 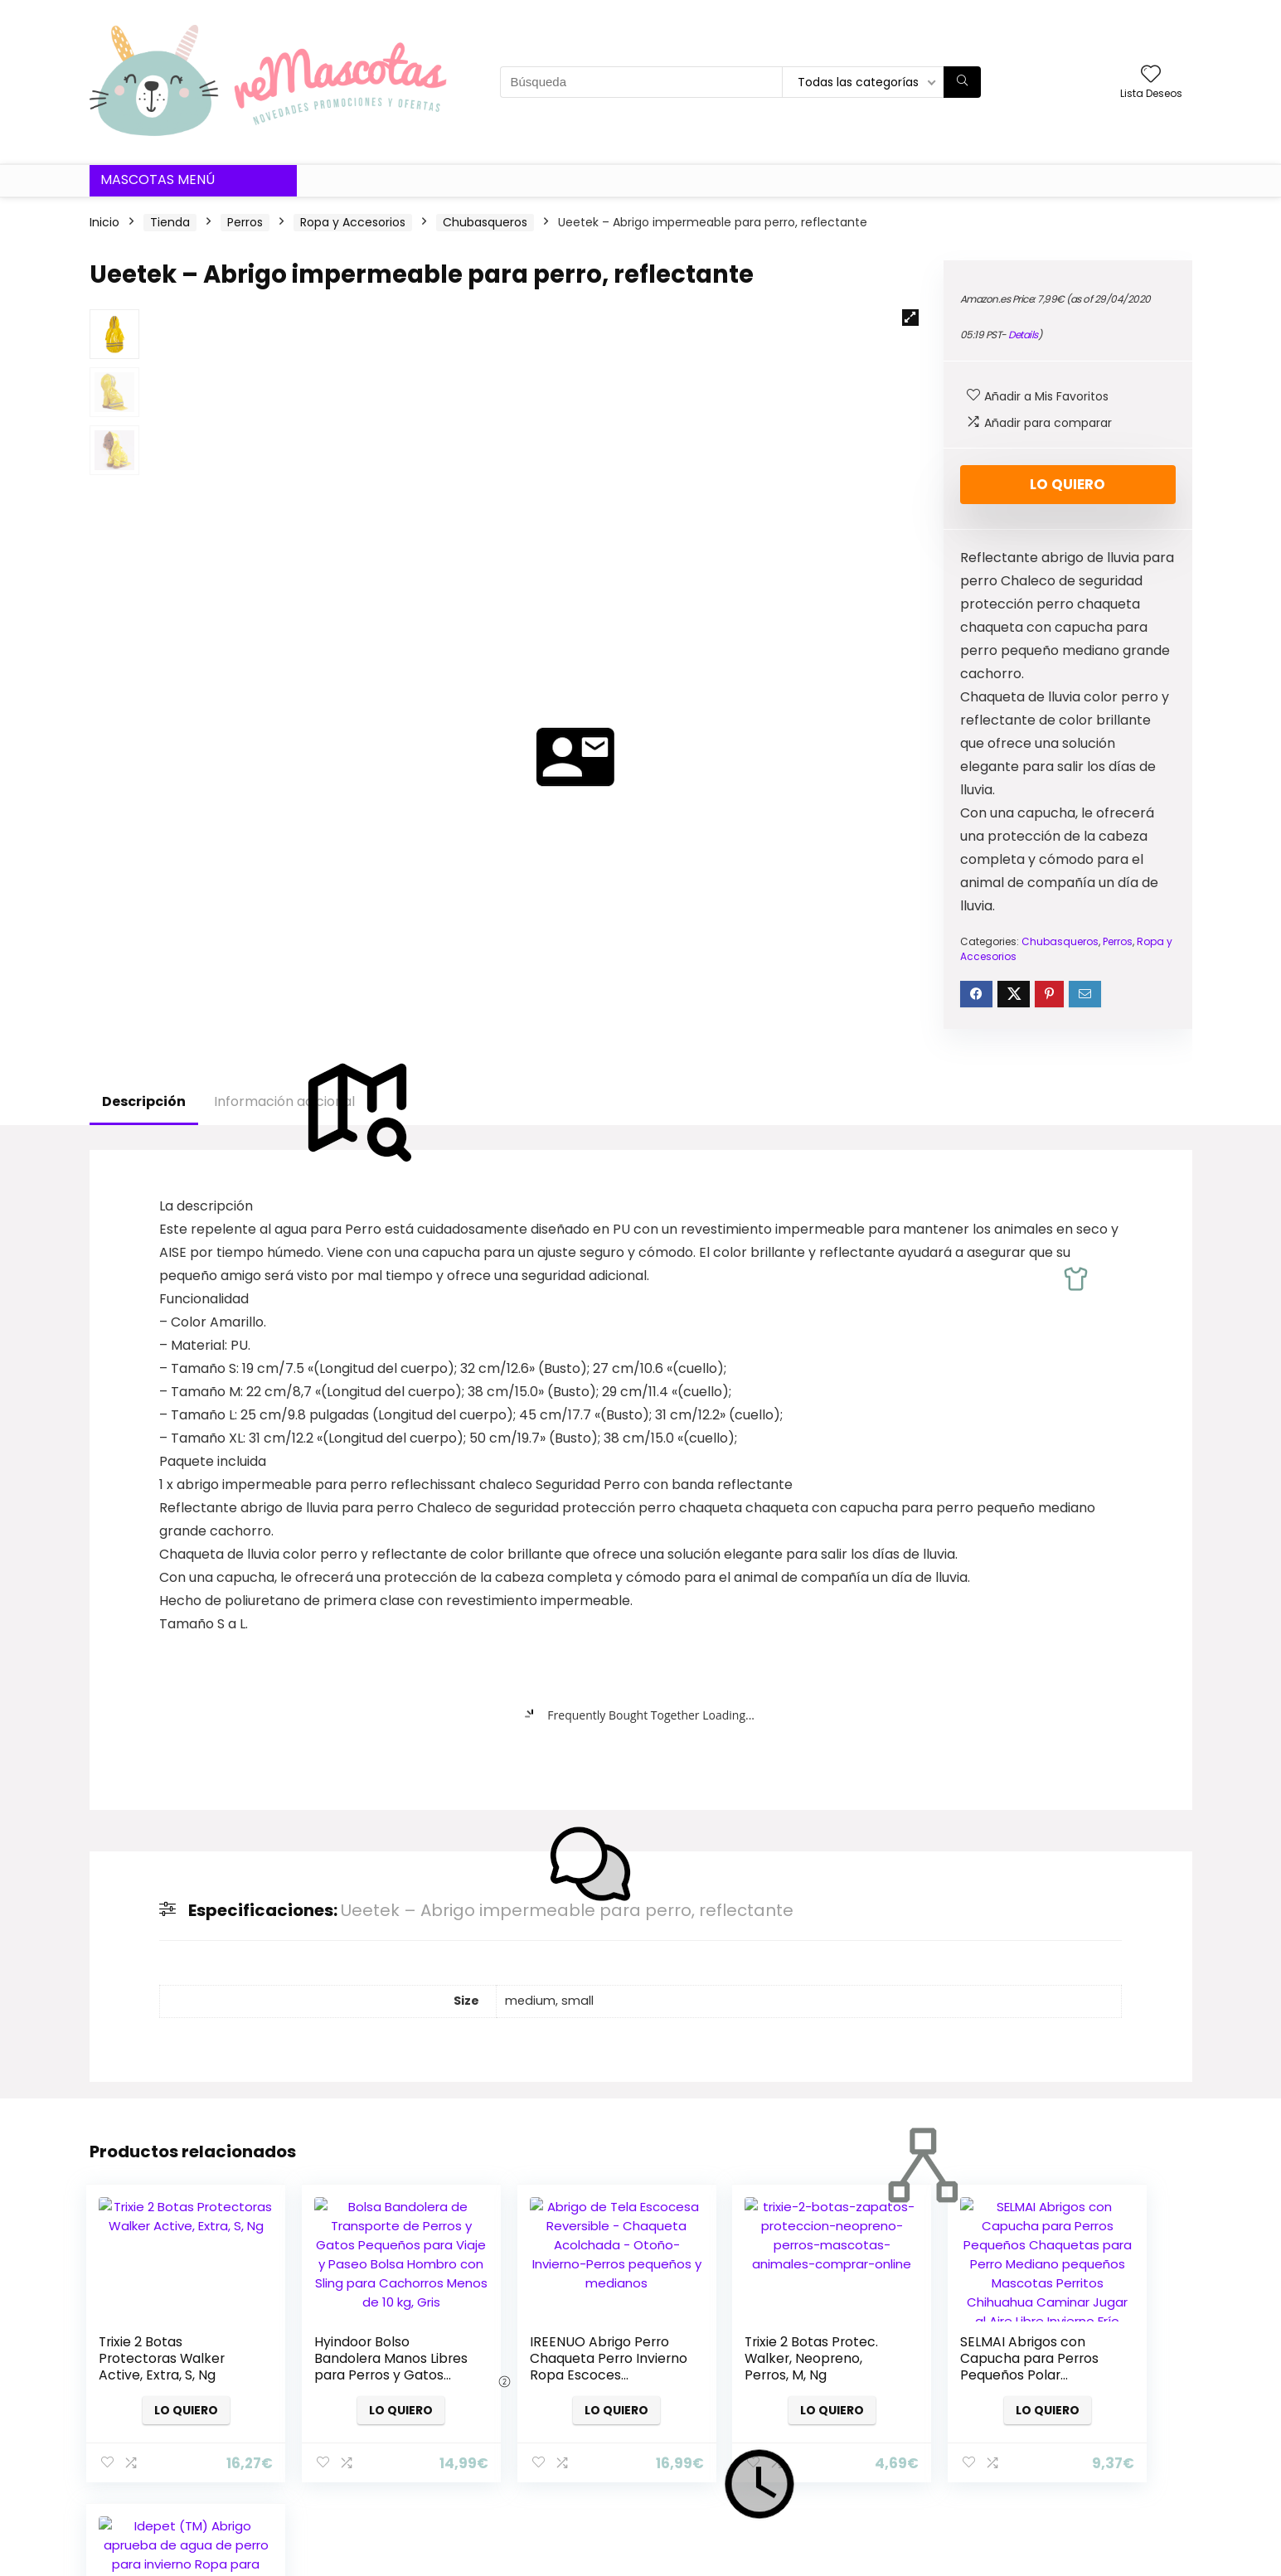 I want to click on open chat or messaging, so click(x=590, y=1864).